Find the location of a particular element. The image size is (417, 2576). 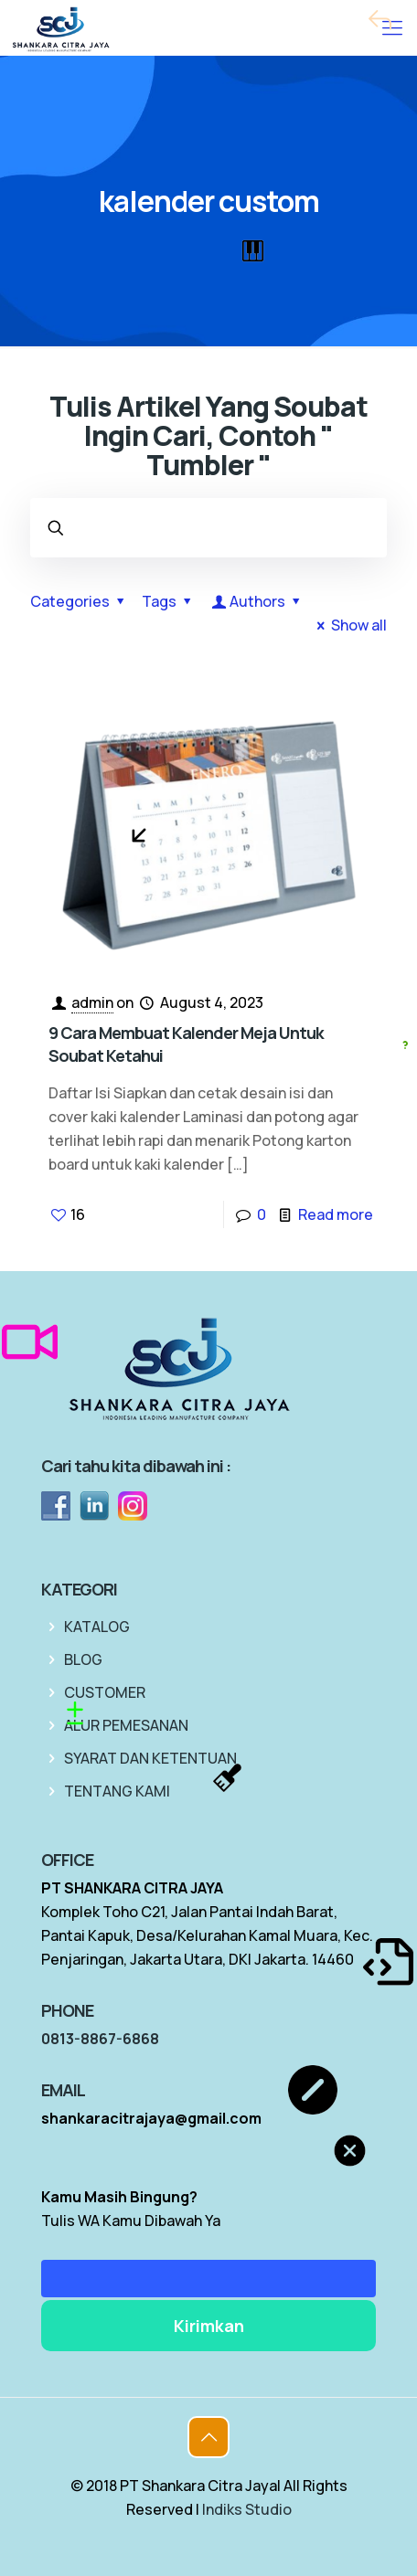

open music or piano app is located at coordinates (252, 250).